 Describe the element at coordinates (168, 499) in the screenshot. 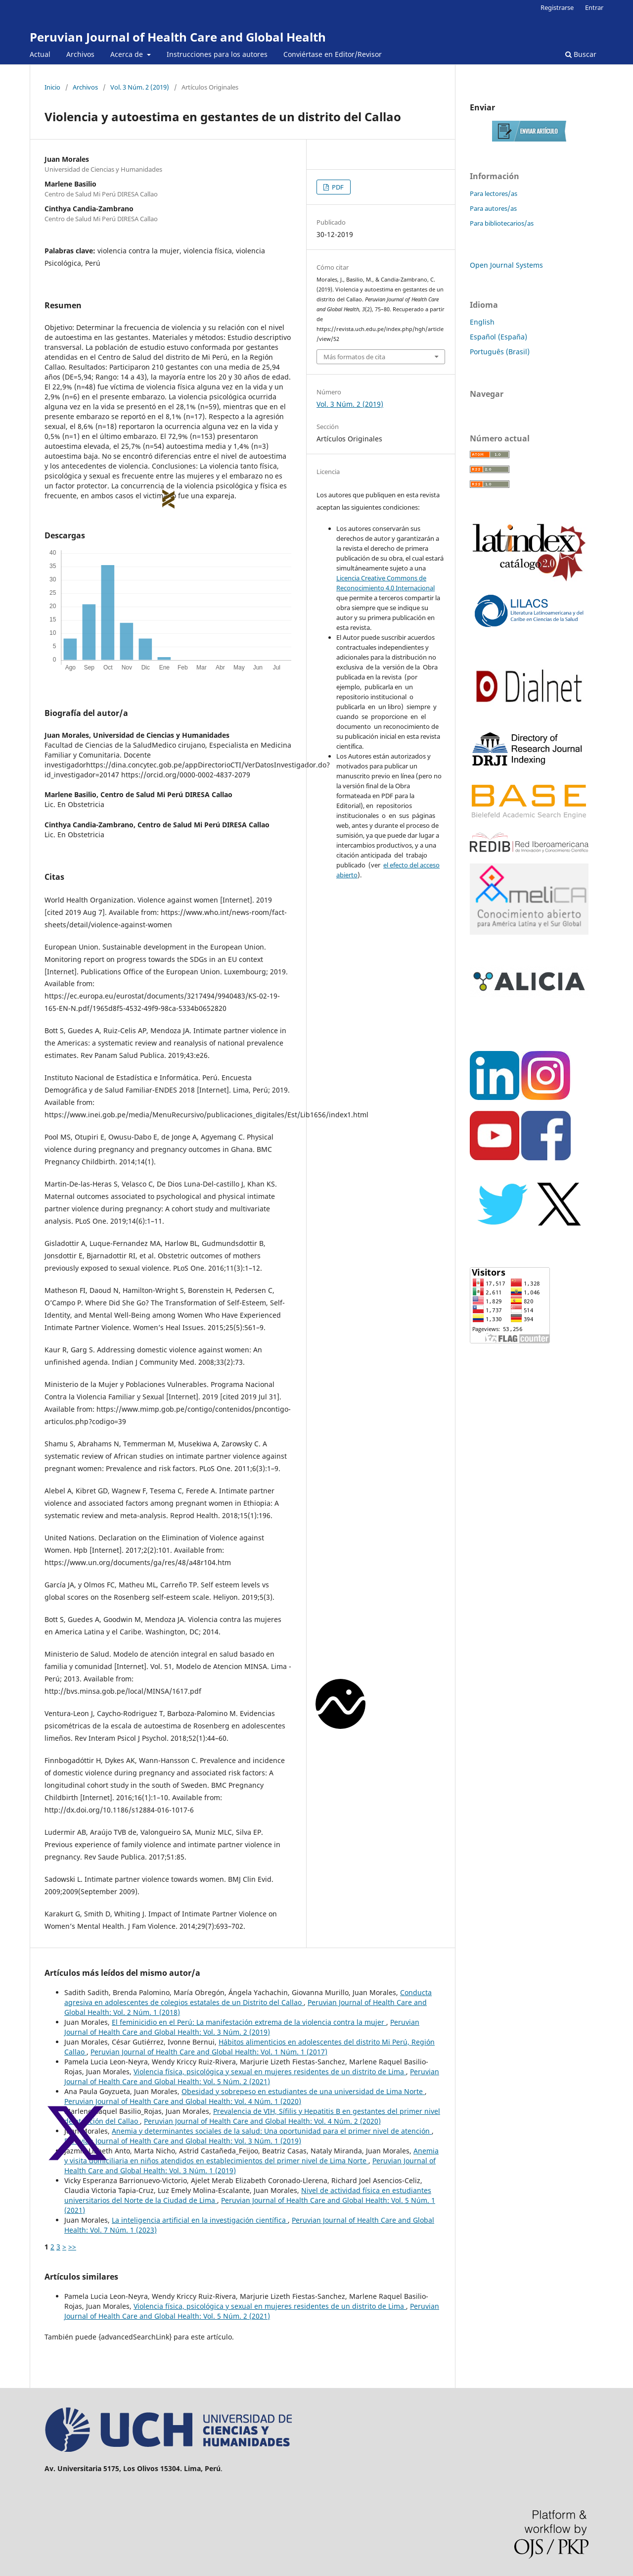

I see `helix brand logo` at that location.